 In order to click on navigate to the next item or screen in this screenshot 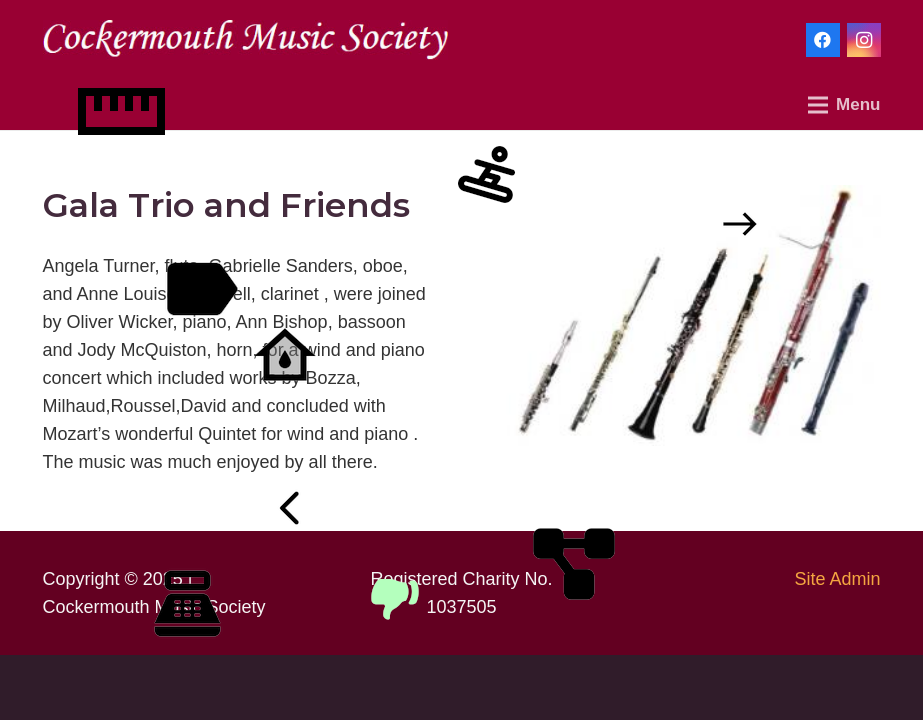, I will do `click(740, 224)`.